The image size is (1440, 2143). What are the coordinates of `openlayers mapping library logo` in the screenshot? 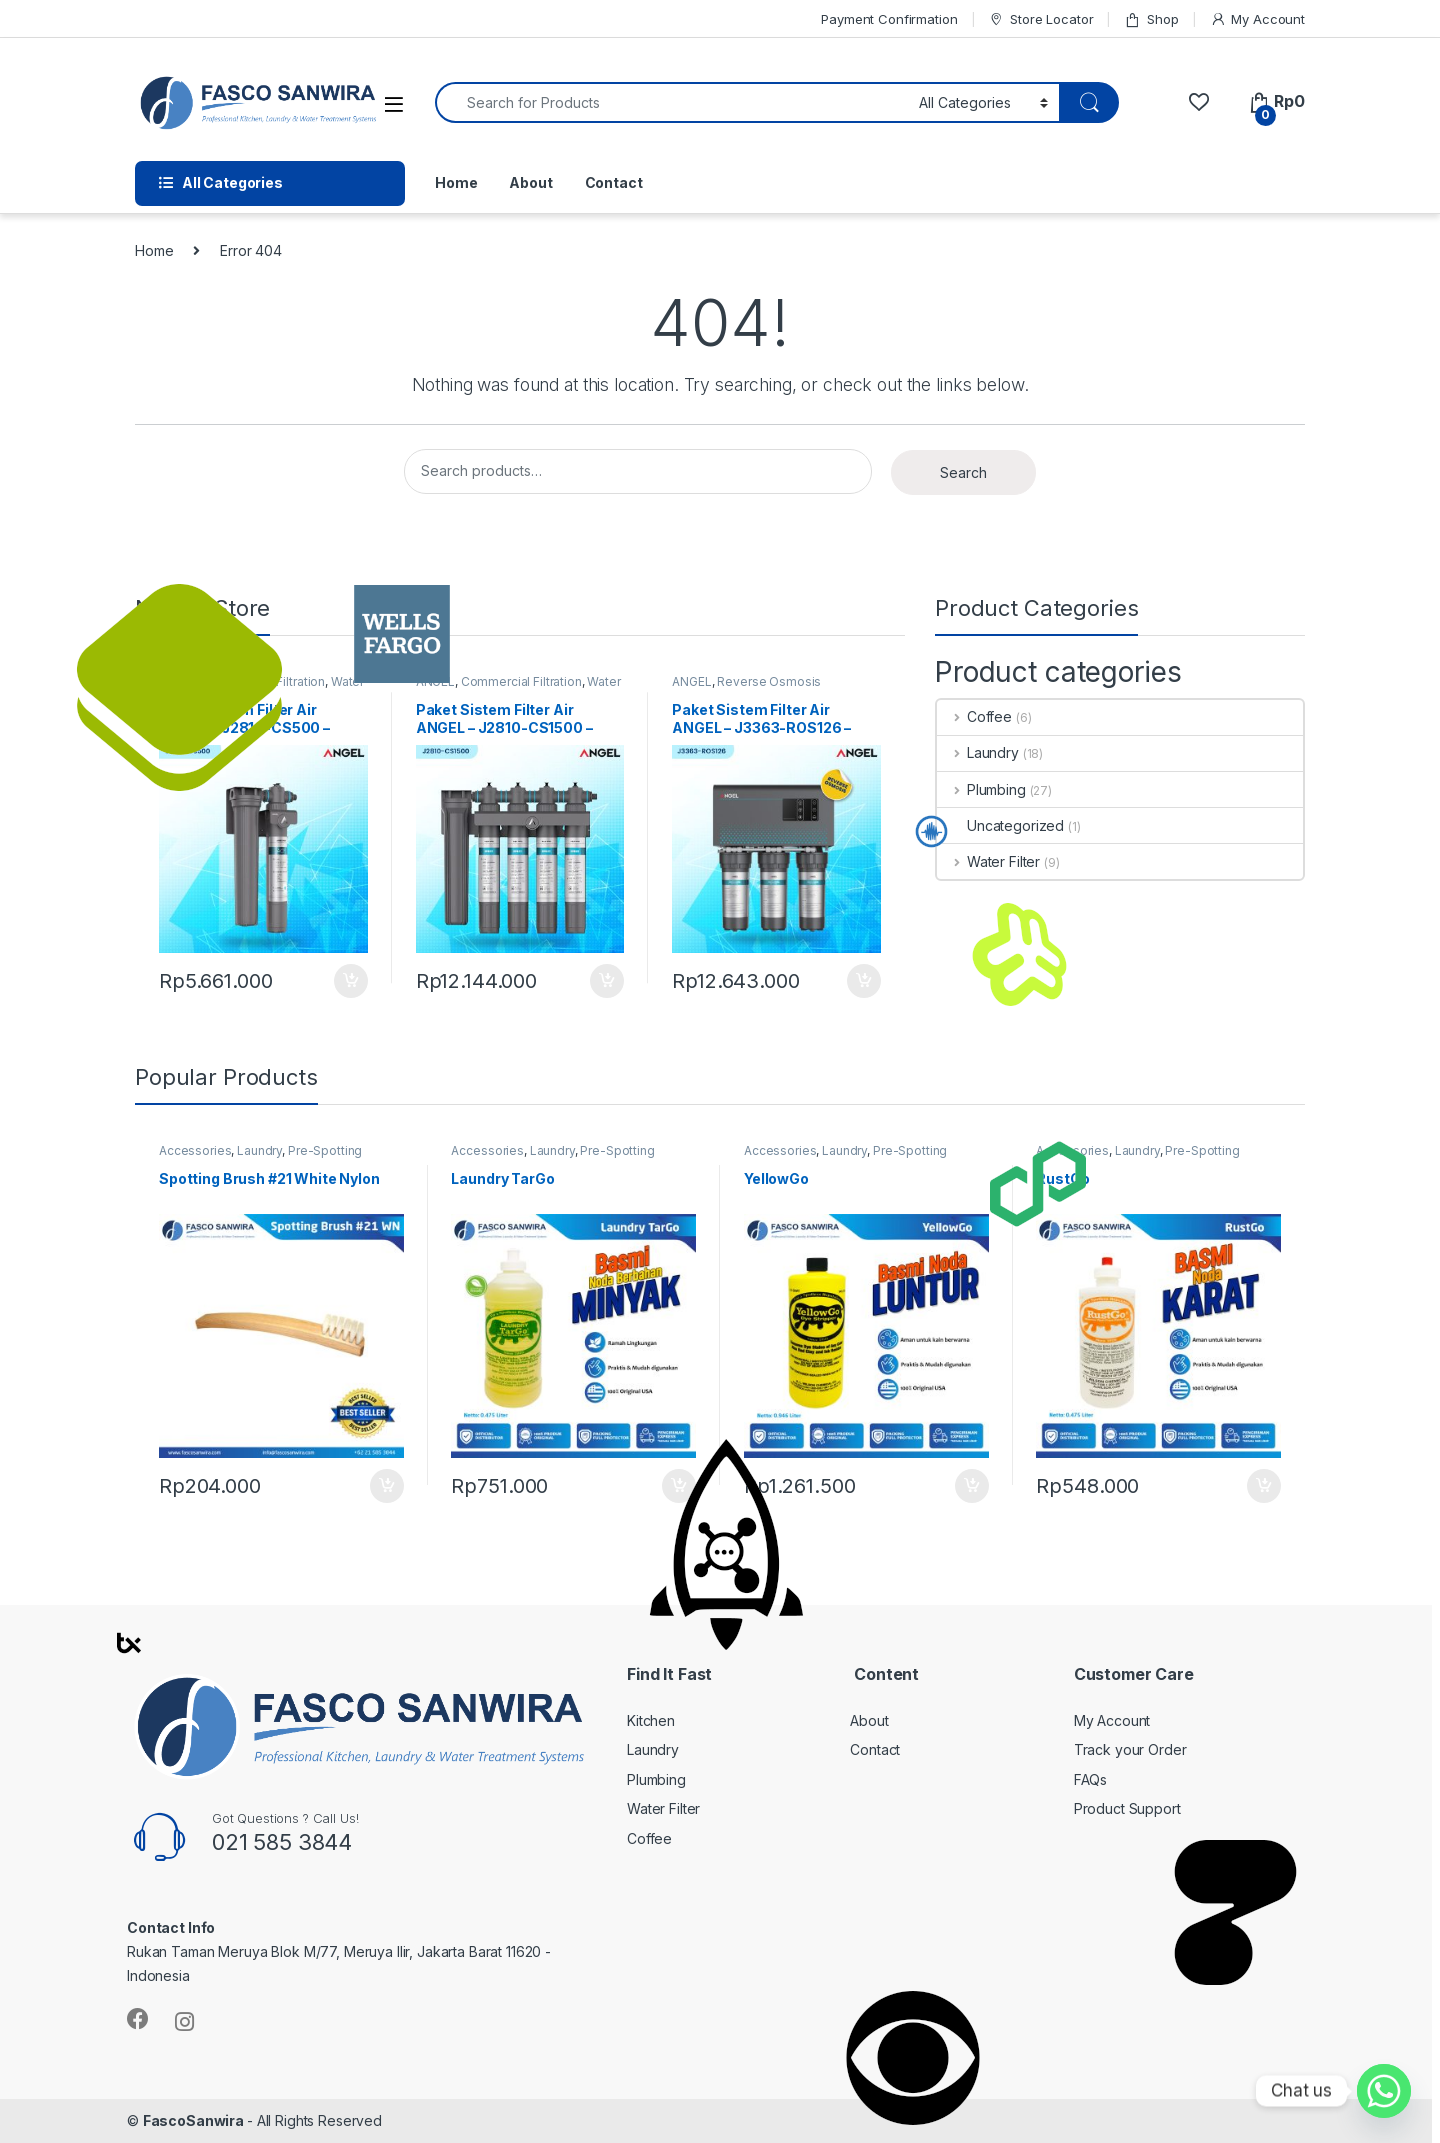 It's located at (179, 687).